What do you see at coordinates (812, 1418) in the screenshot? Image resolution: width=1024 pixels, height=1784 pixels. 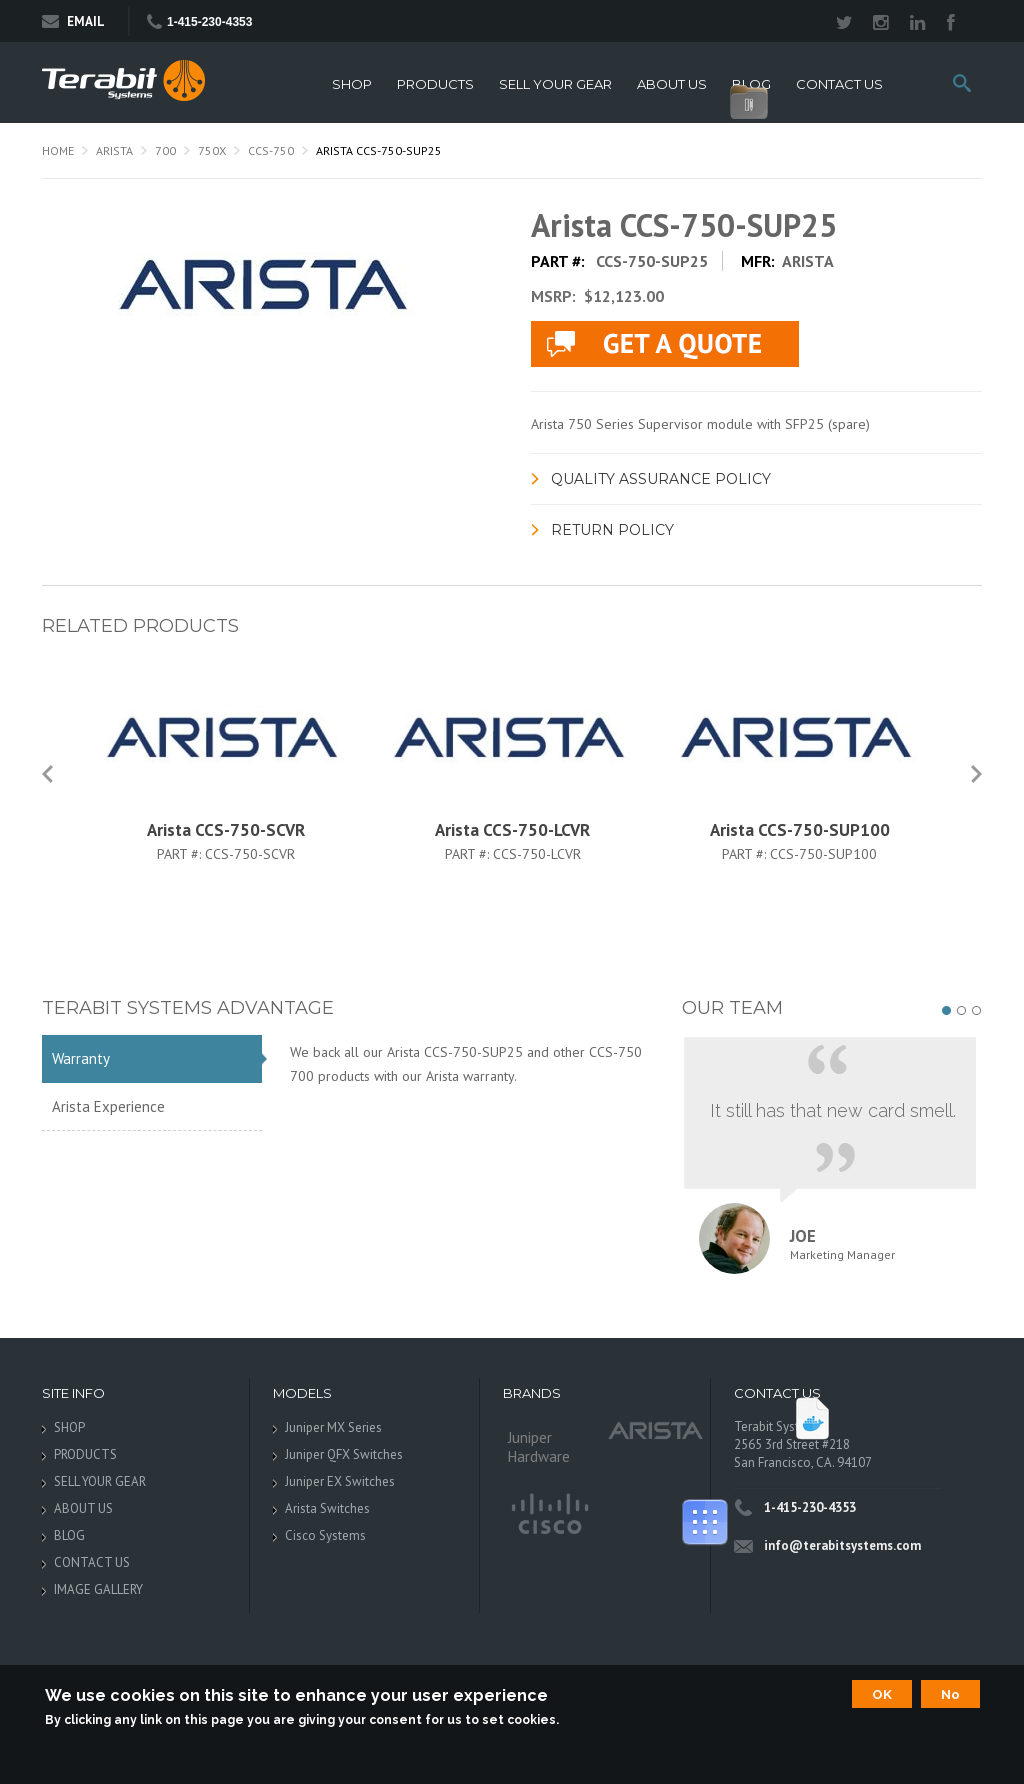 I see `a dockerfile or docker configuration file` at bounding box center [812, 1418].